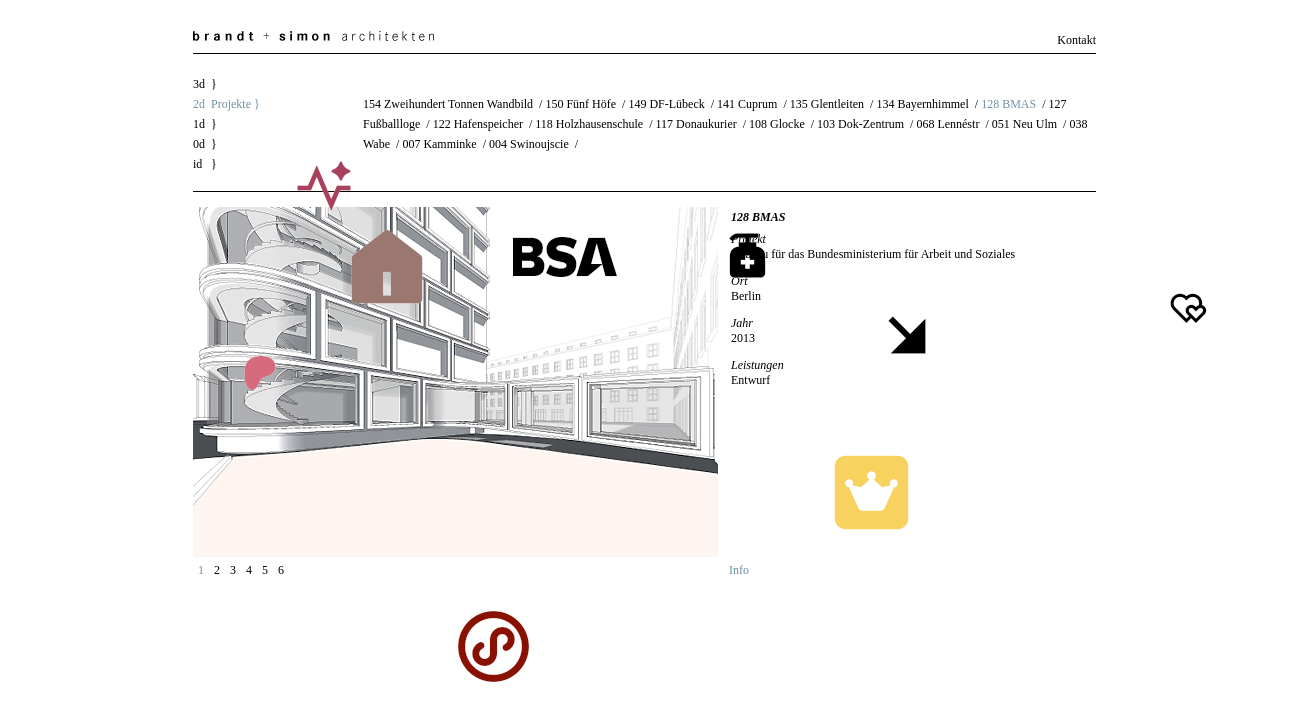 The image size is (1289, 720). Describe the element at coordinates (387, 268) in the screenshot. I see `navigate to the home screen` at that location.